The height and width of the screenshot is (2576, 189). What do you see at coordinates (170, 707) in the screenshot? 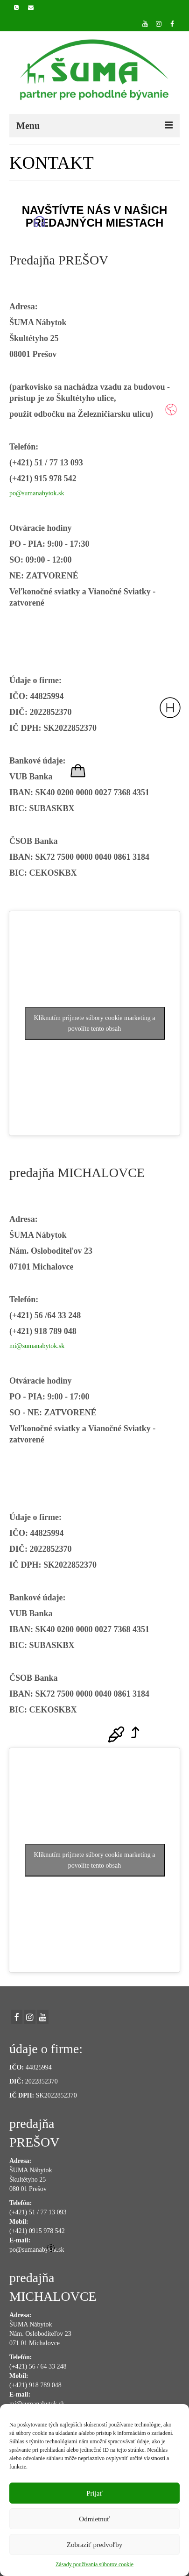
I see `navigate to items starting with the letter H` at bounding box center [170, 707].